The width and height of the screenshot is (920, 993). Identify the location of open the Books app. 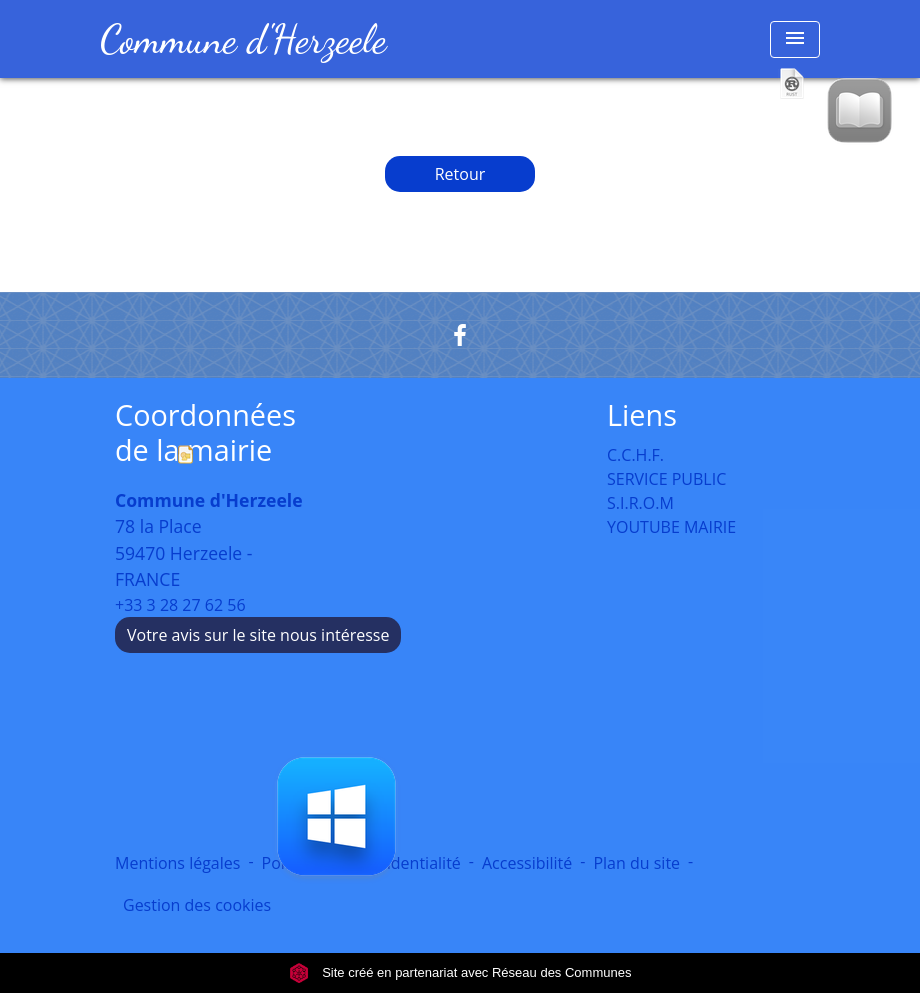
(859, 110).